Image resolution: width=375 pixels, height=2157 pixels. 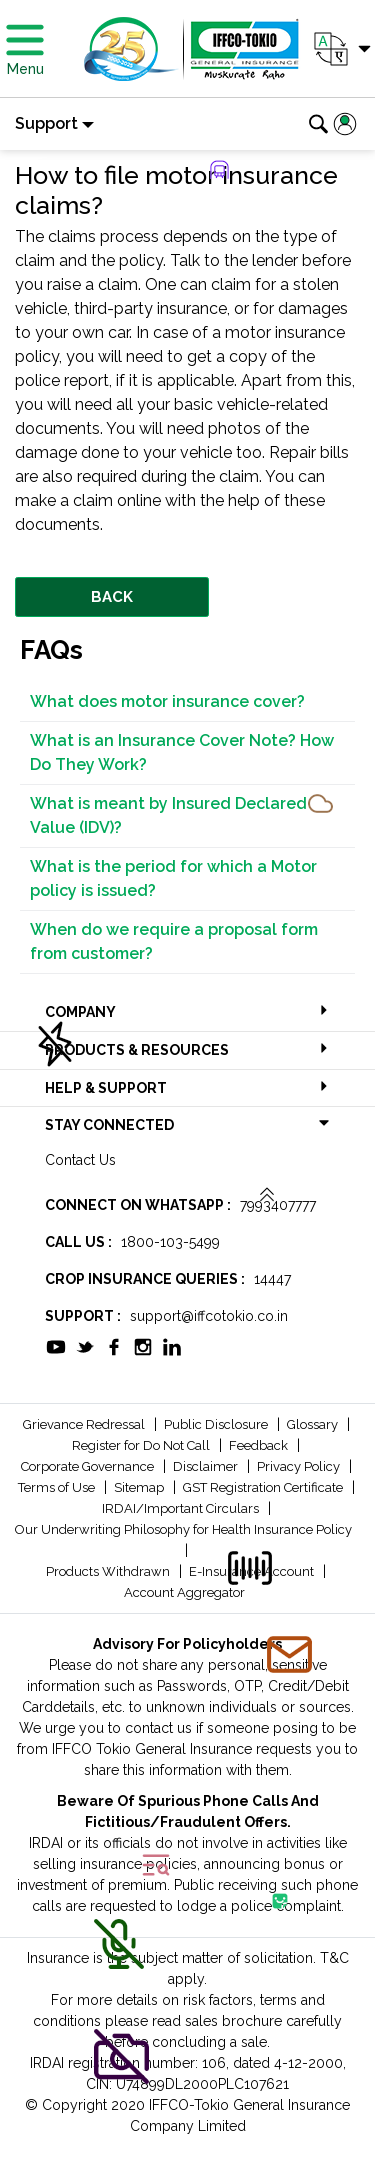 I want to click on open your email inbox, so click(x=289, y=1654).